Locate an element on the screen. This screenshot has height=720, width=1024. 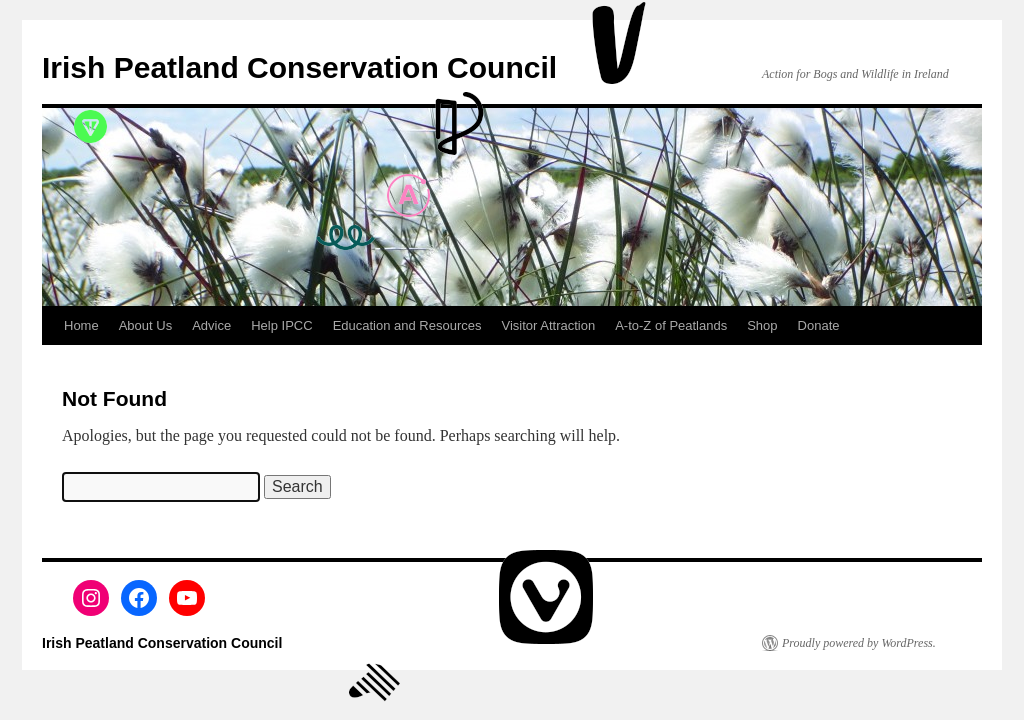
visit teespring storefront is located at coordinates (345, 237).